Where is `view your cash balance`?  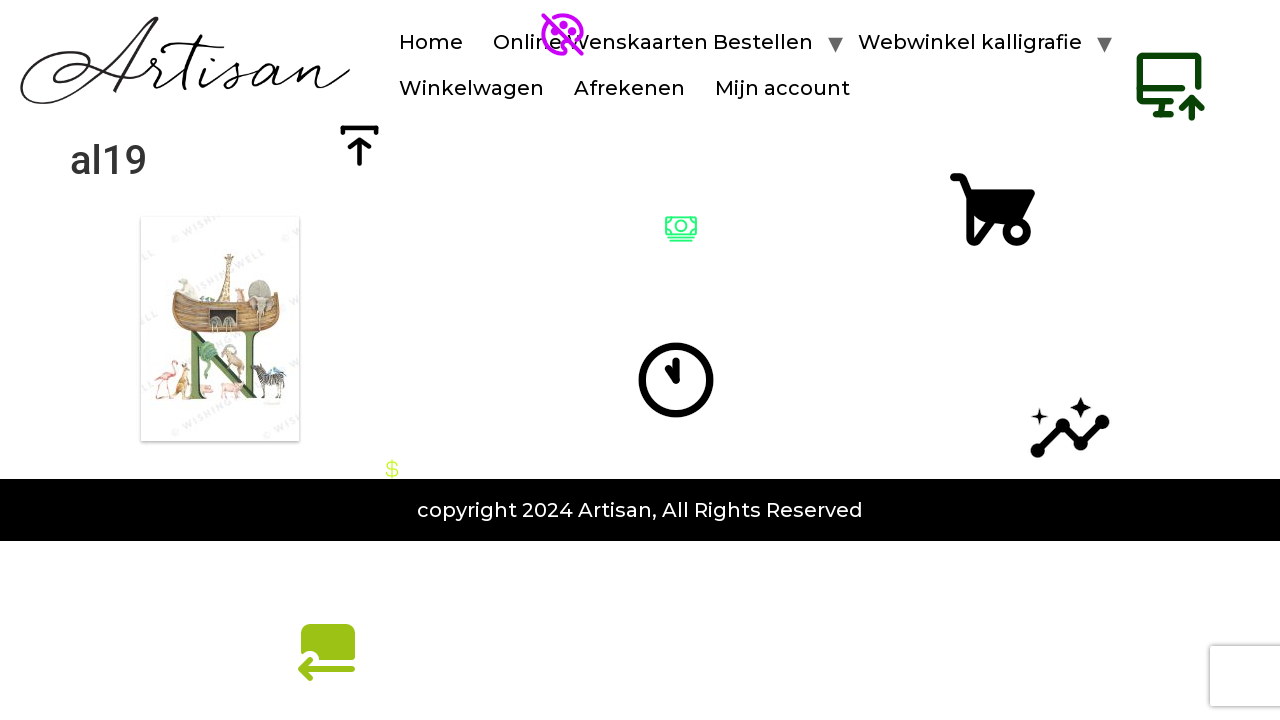
view your cash balance is located at coordinates (681, 229).